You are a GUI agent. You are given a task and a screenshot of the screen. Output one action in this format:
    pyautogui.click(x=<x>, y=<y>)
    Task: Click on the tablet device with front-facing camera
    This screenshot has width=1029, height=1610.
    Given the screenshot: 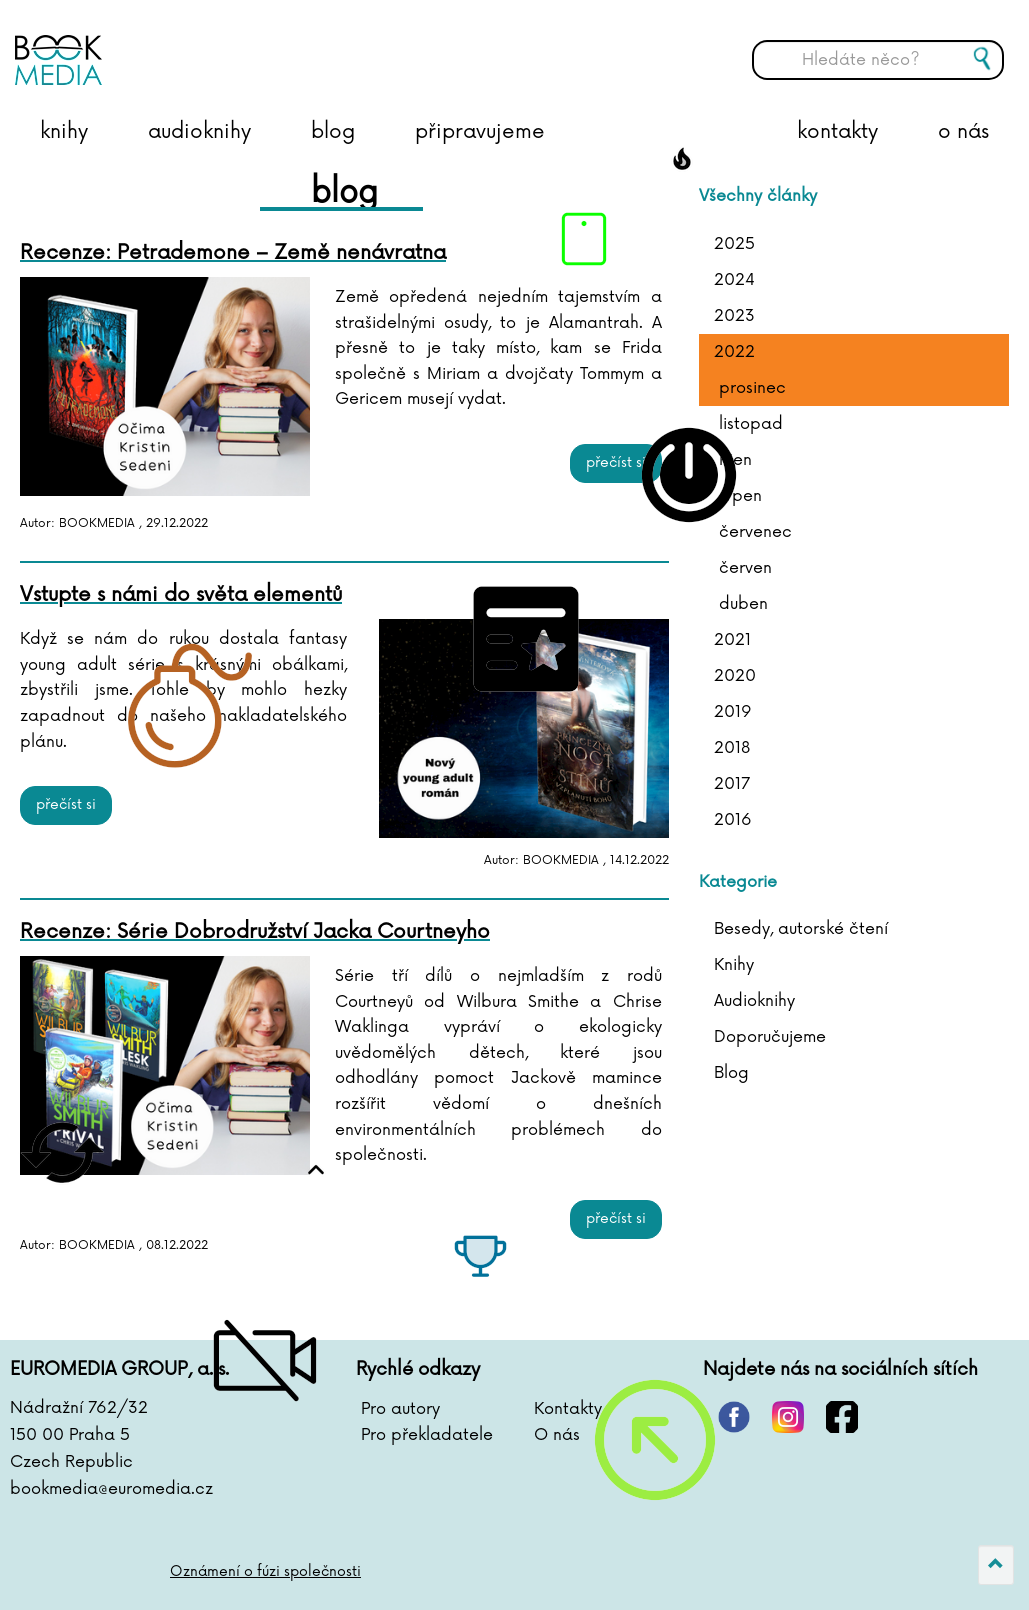 What is the action you would take?
    pyautogui.click(x=584, y=239)
    